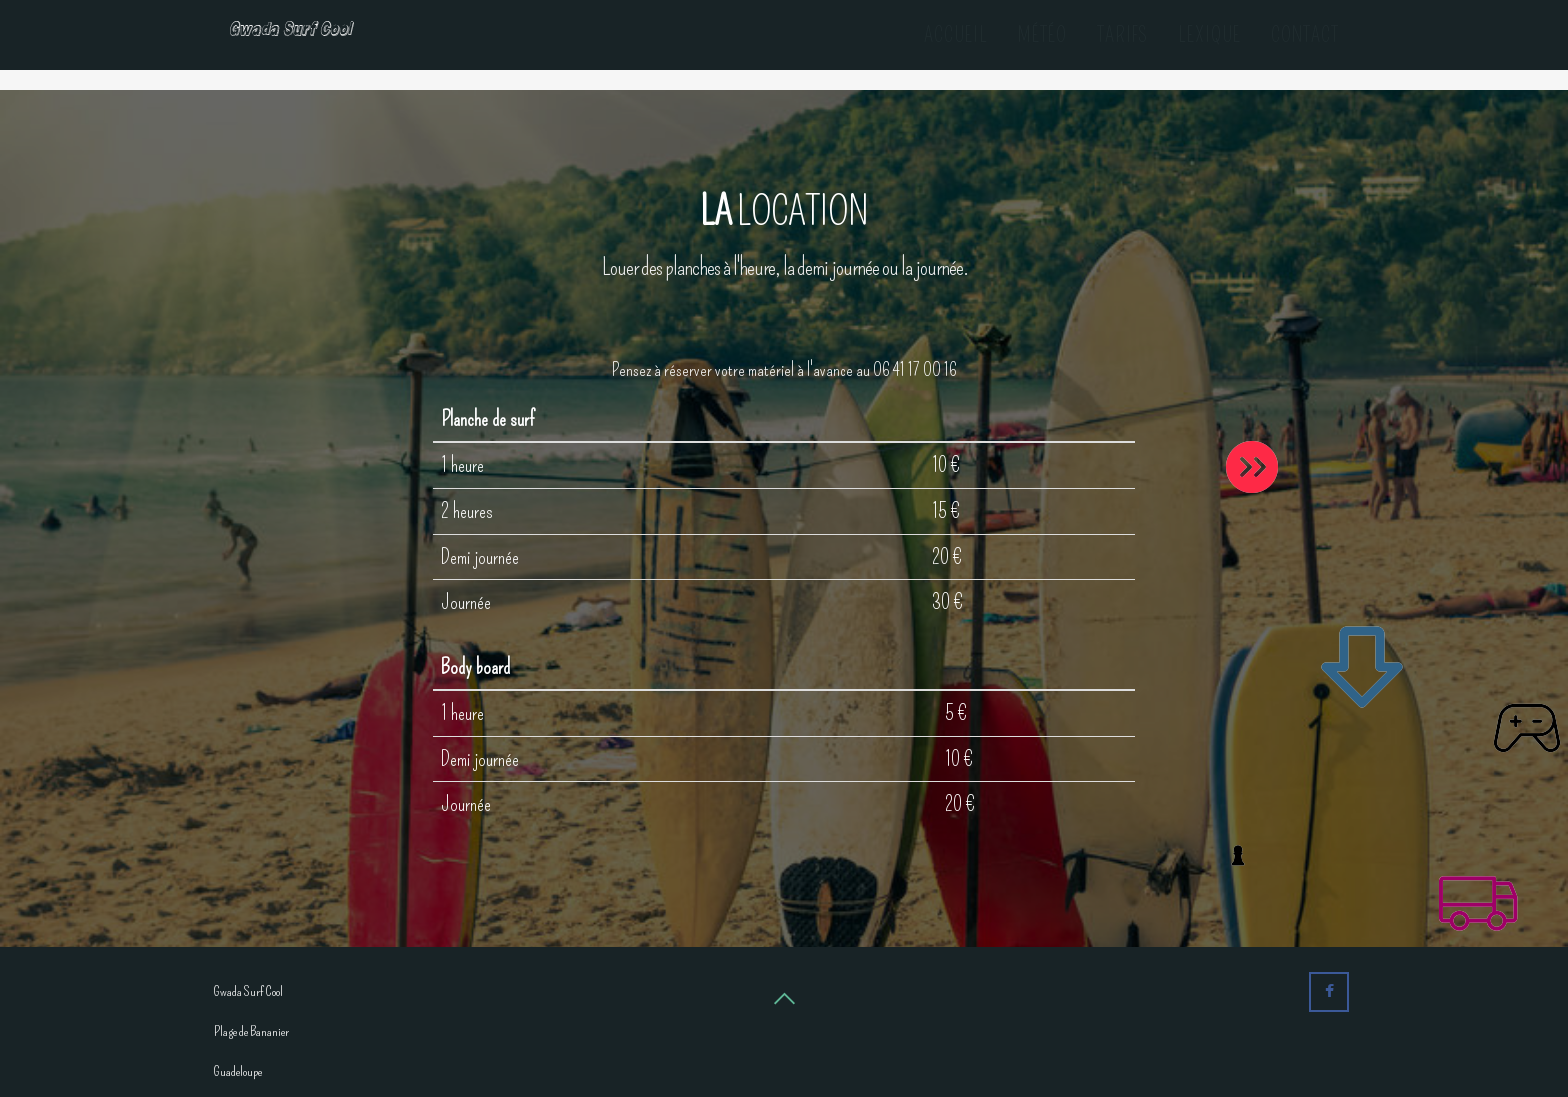 The width and height of the screenshot is (1568, 1097). I want to click on play chess or access chess game, so click(1238, 856).